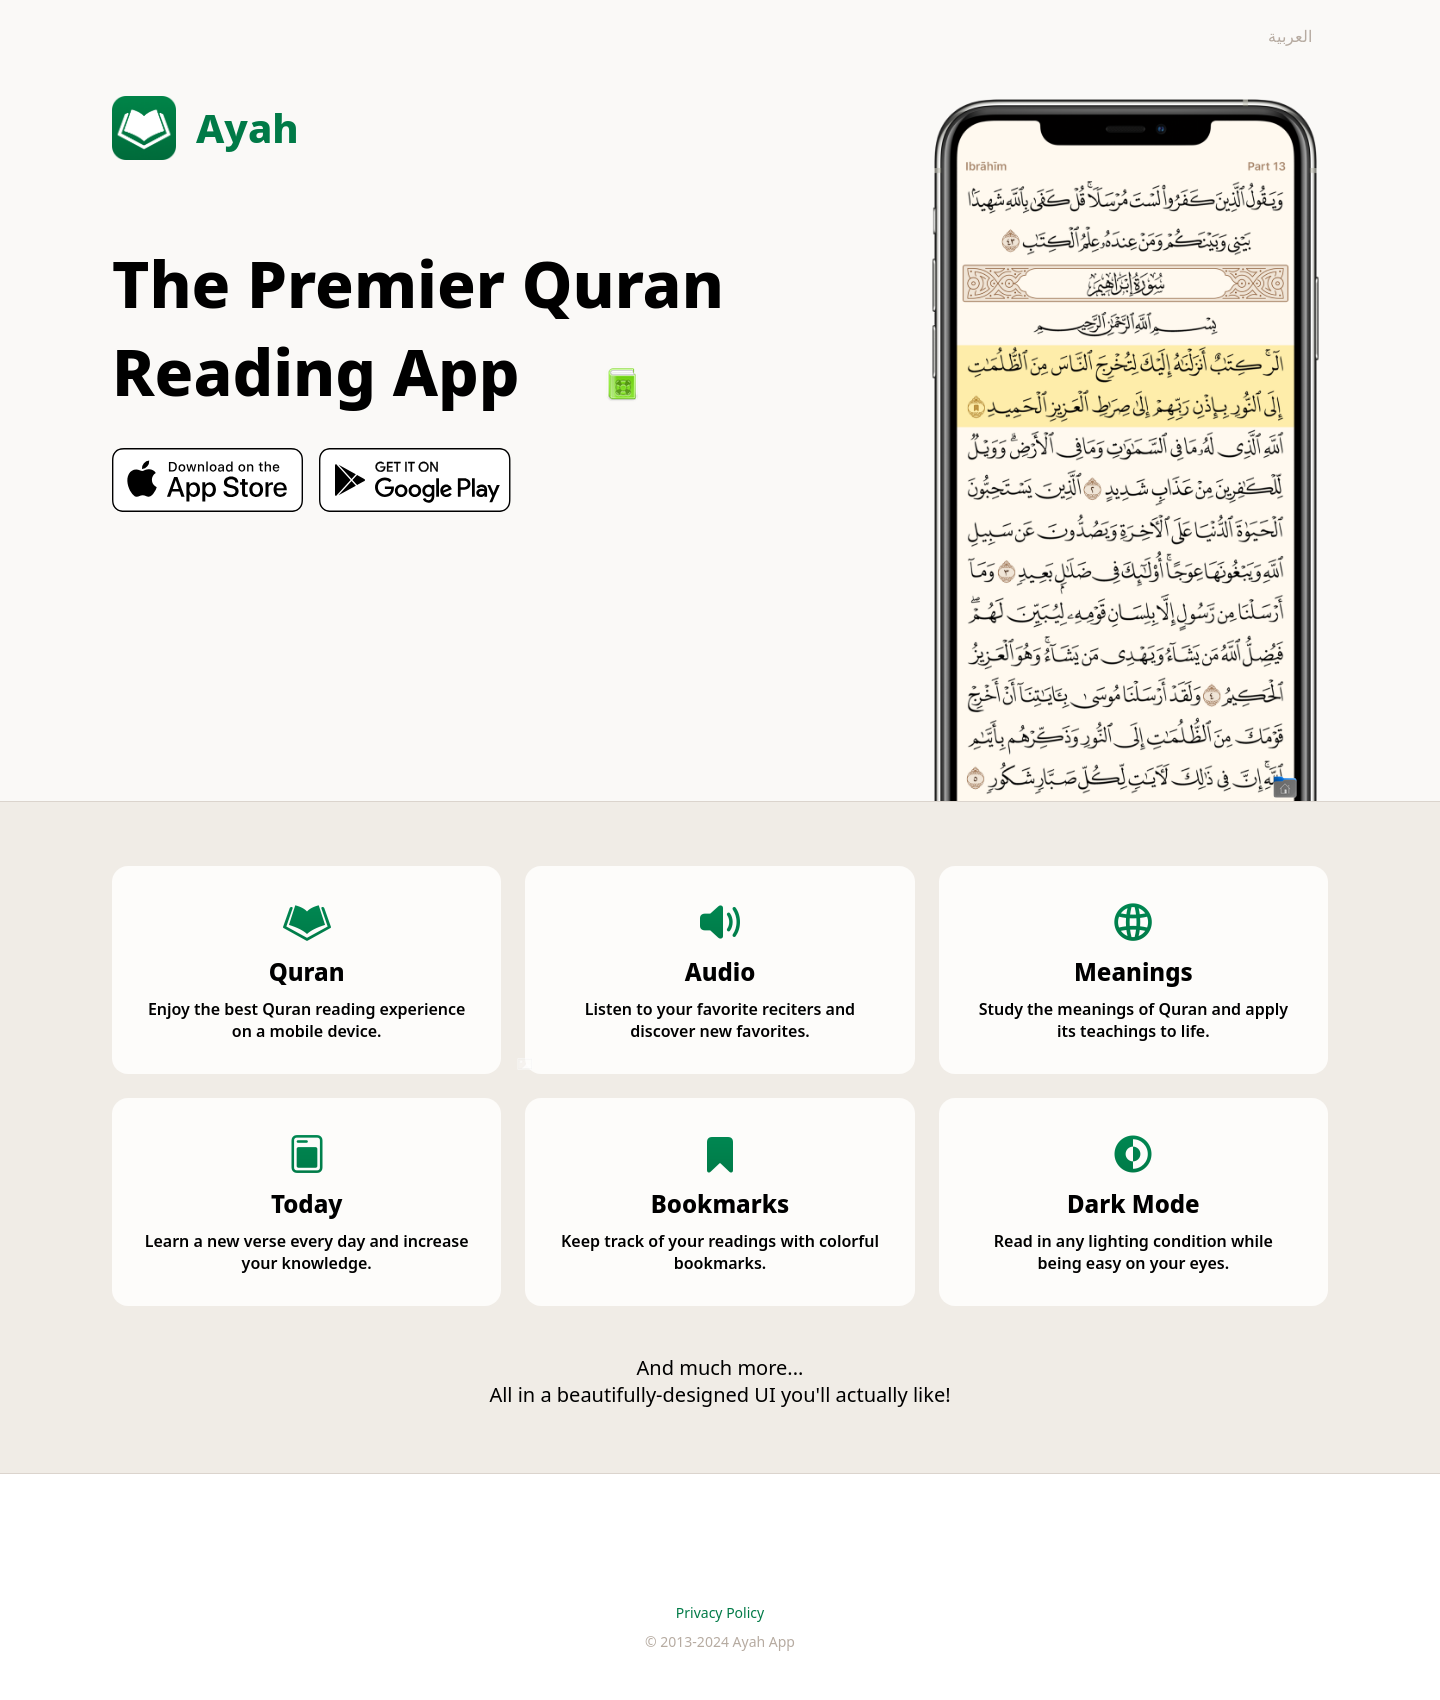 This screenshot has width=1440, height=1700. Describe the element at coordinates (622, 384) in the screenshot. I see `access help documentation or user manual` at that location.